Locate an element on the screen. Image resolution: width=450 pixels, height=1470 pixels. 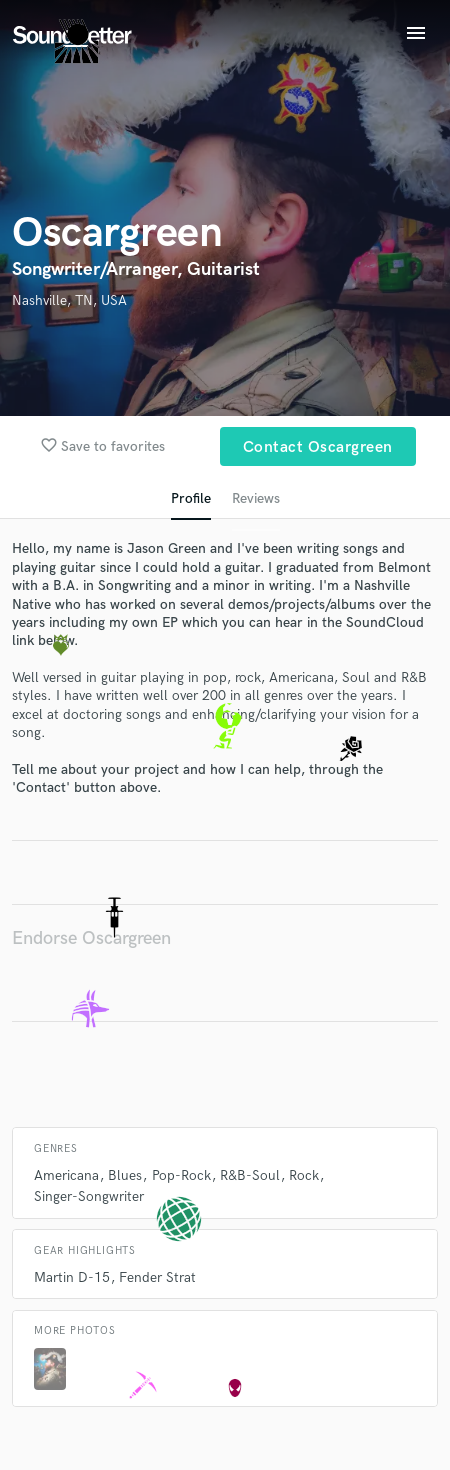
view world map or global content is located at coordinates (228, 725).